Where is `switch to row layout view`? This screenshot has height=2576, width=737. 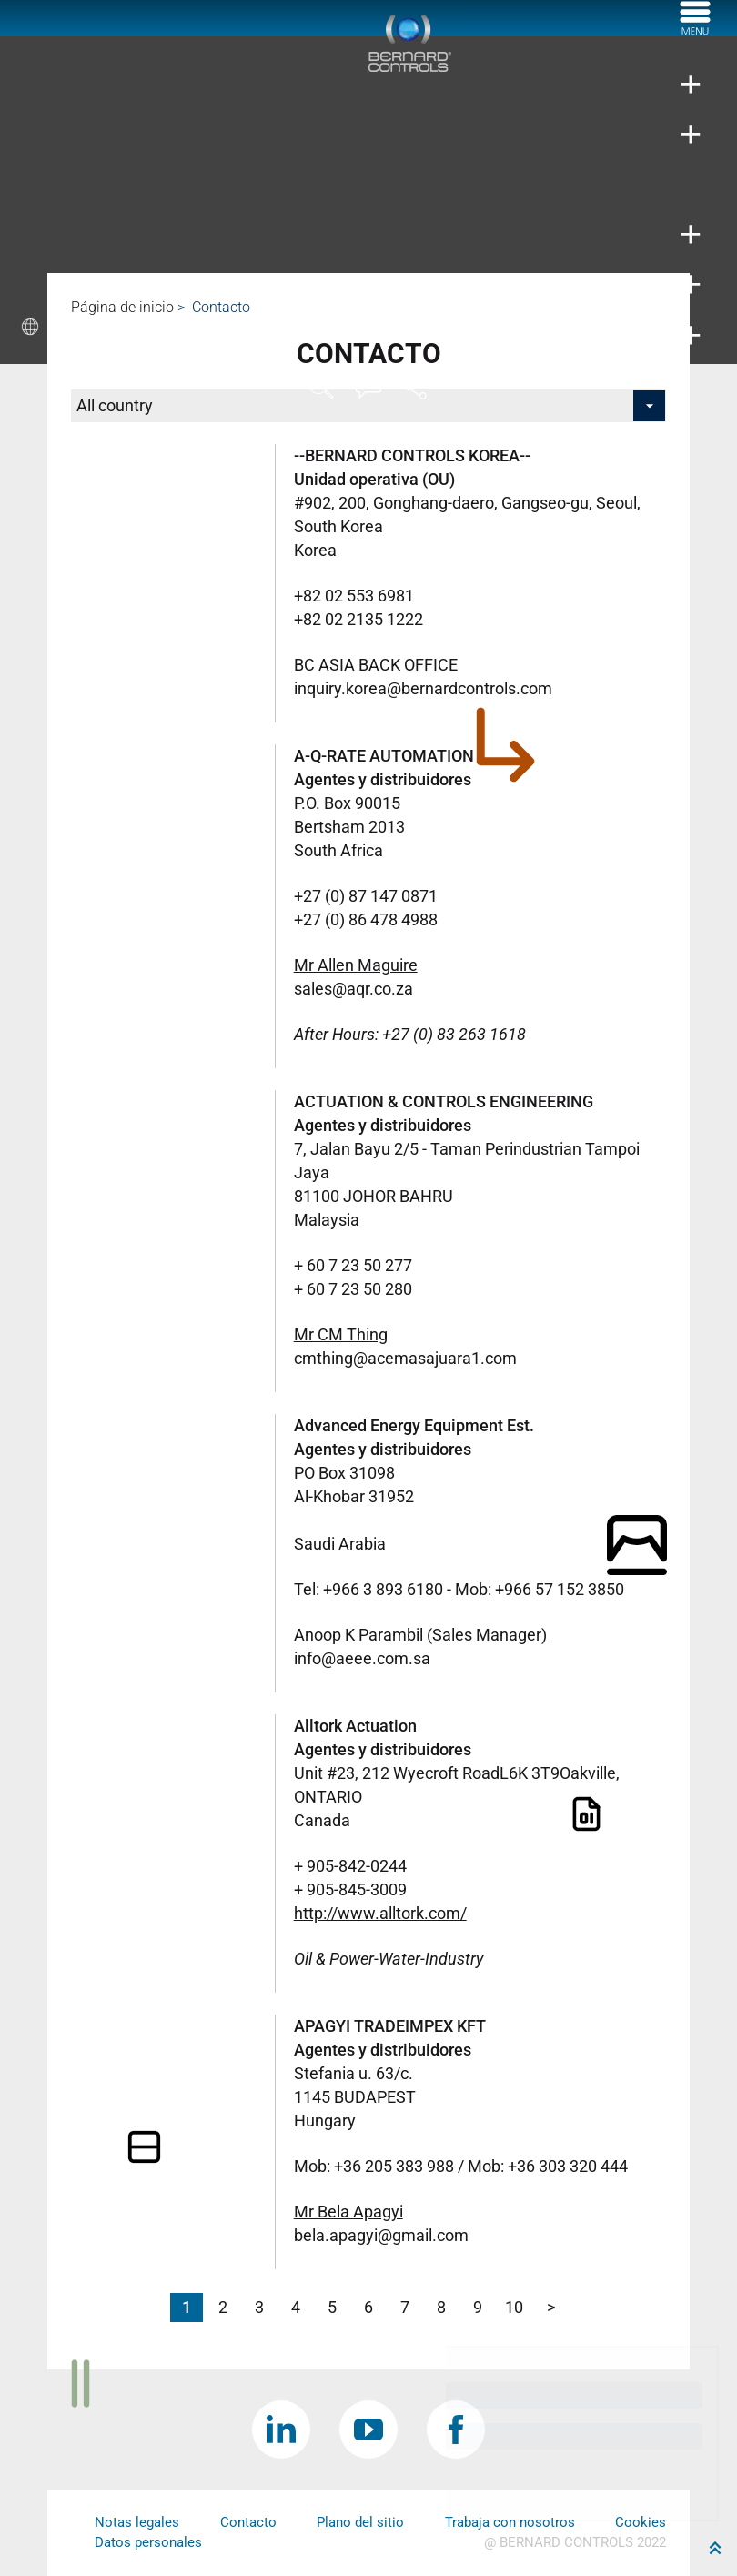 switch to row layout view is located at coordinates (144, 2147).